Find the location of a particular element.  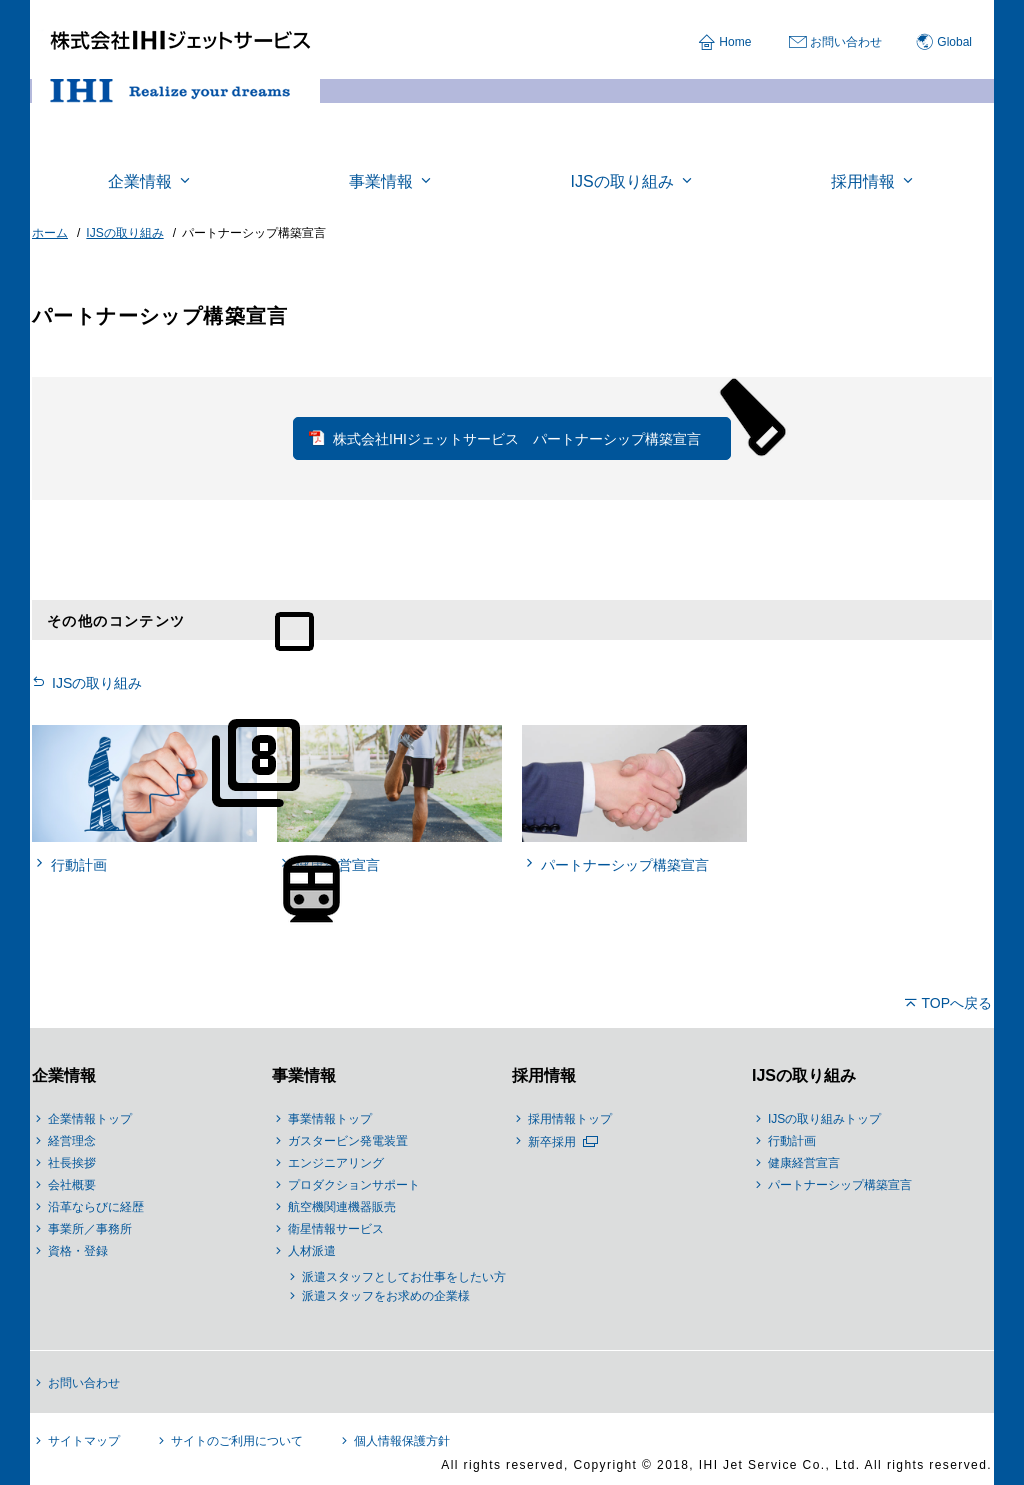

get public transit directions is located at coordinates (311, 890).